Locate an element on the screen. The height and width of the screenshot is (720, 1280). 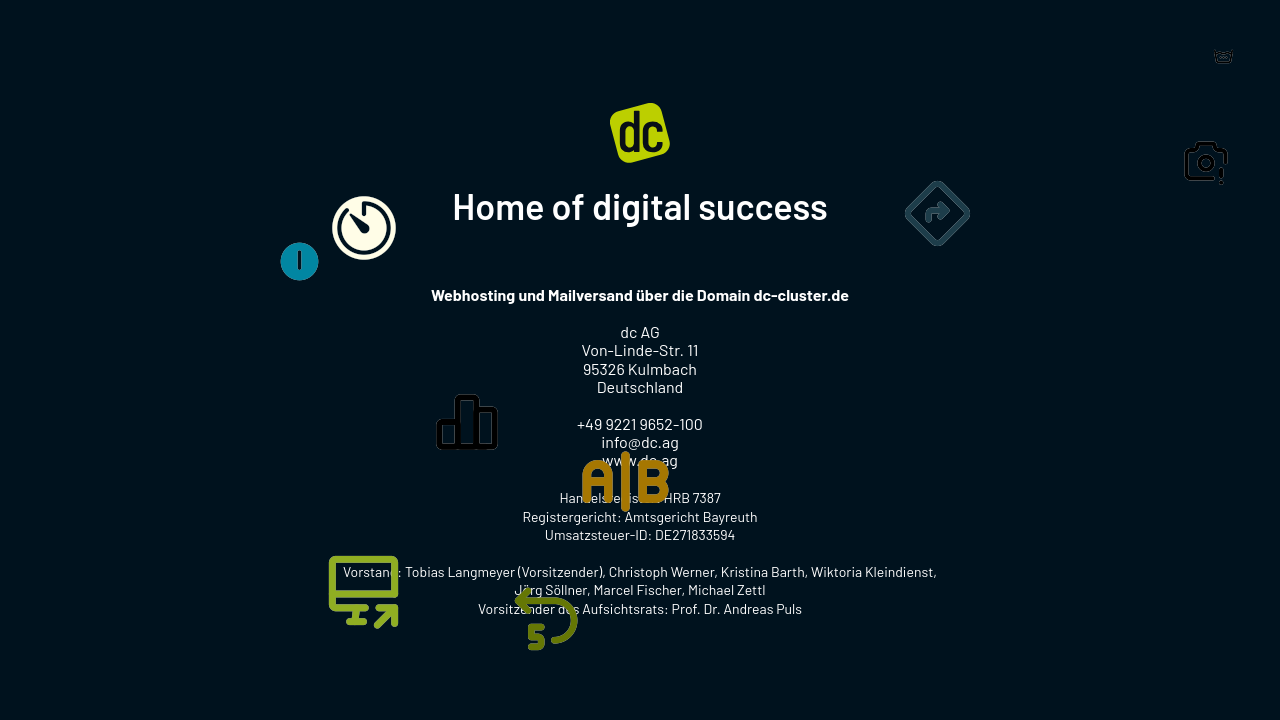
indicates 6 o'clock or half past the hour is located at coordinates (299, 261).